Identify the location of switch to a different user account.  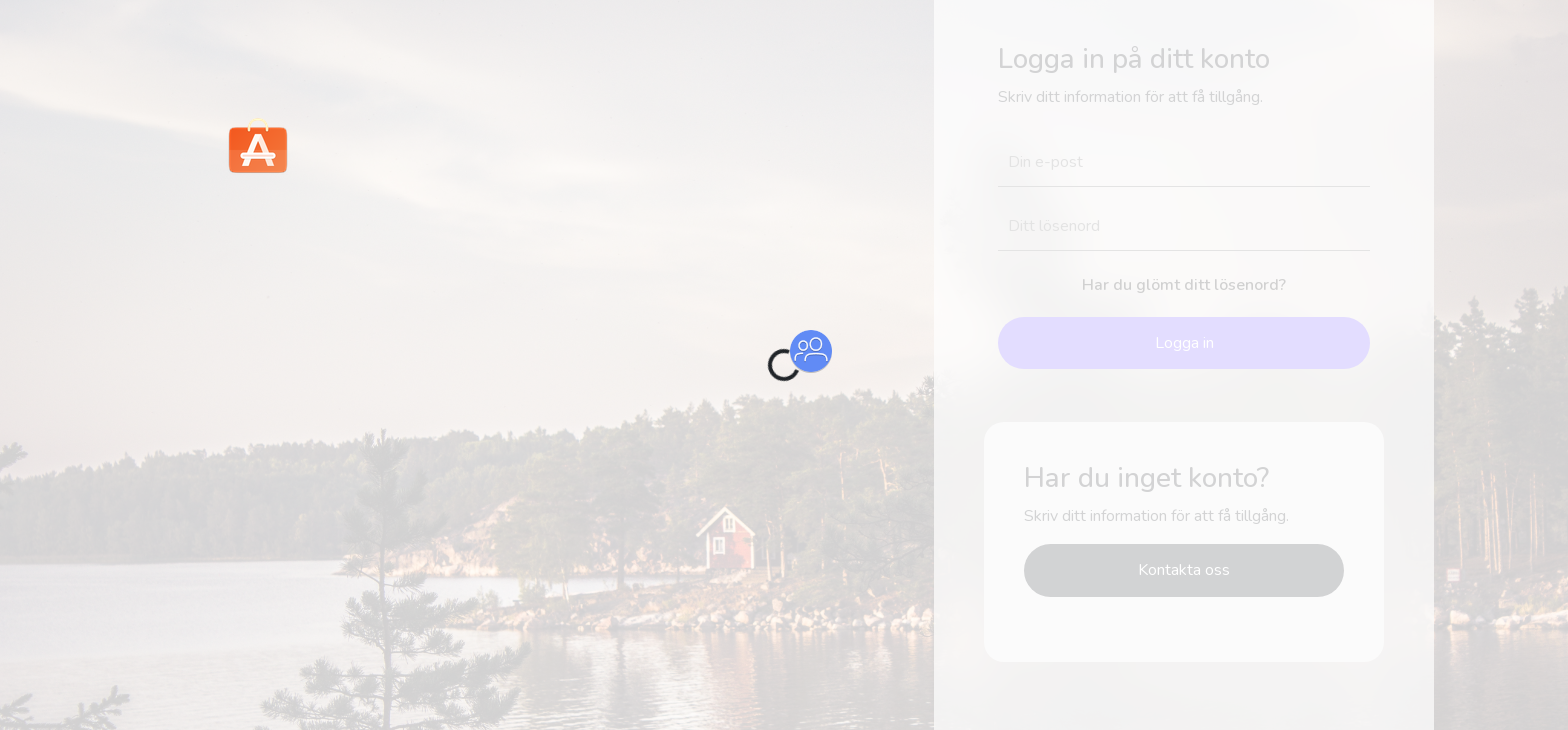
(811, 351).